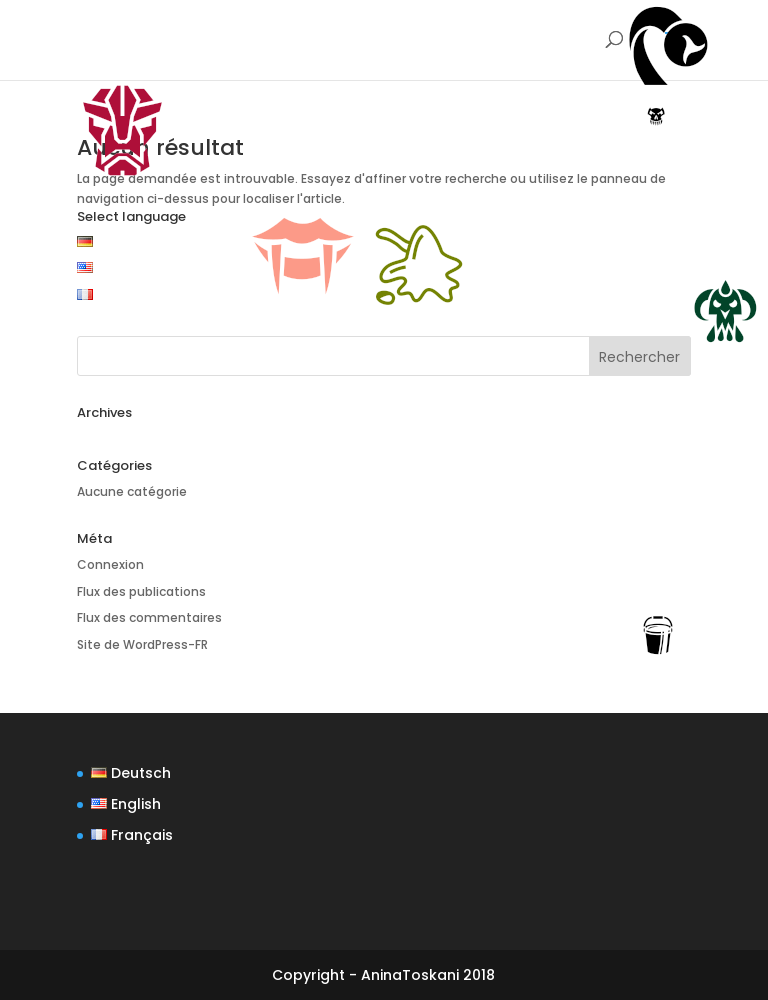 This screenshot has width=768, height=1000. I want to click on a bucket or container item in game inventory, so click(658, 634).